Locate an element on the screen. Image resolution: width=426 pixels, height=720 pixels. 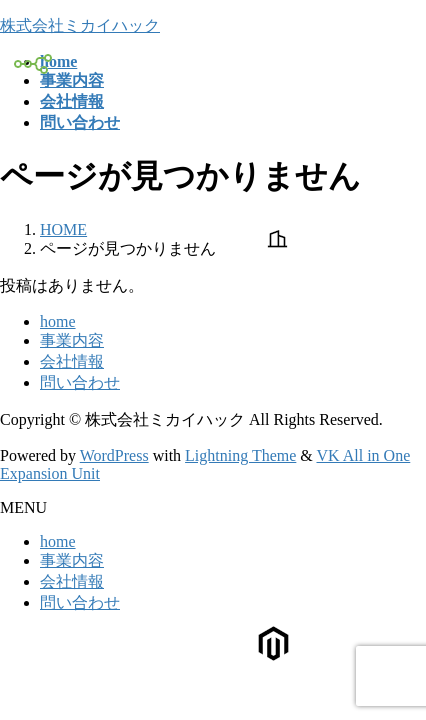
view company or business profile is located at coordinates (277, 239).